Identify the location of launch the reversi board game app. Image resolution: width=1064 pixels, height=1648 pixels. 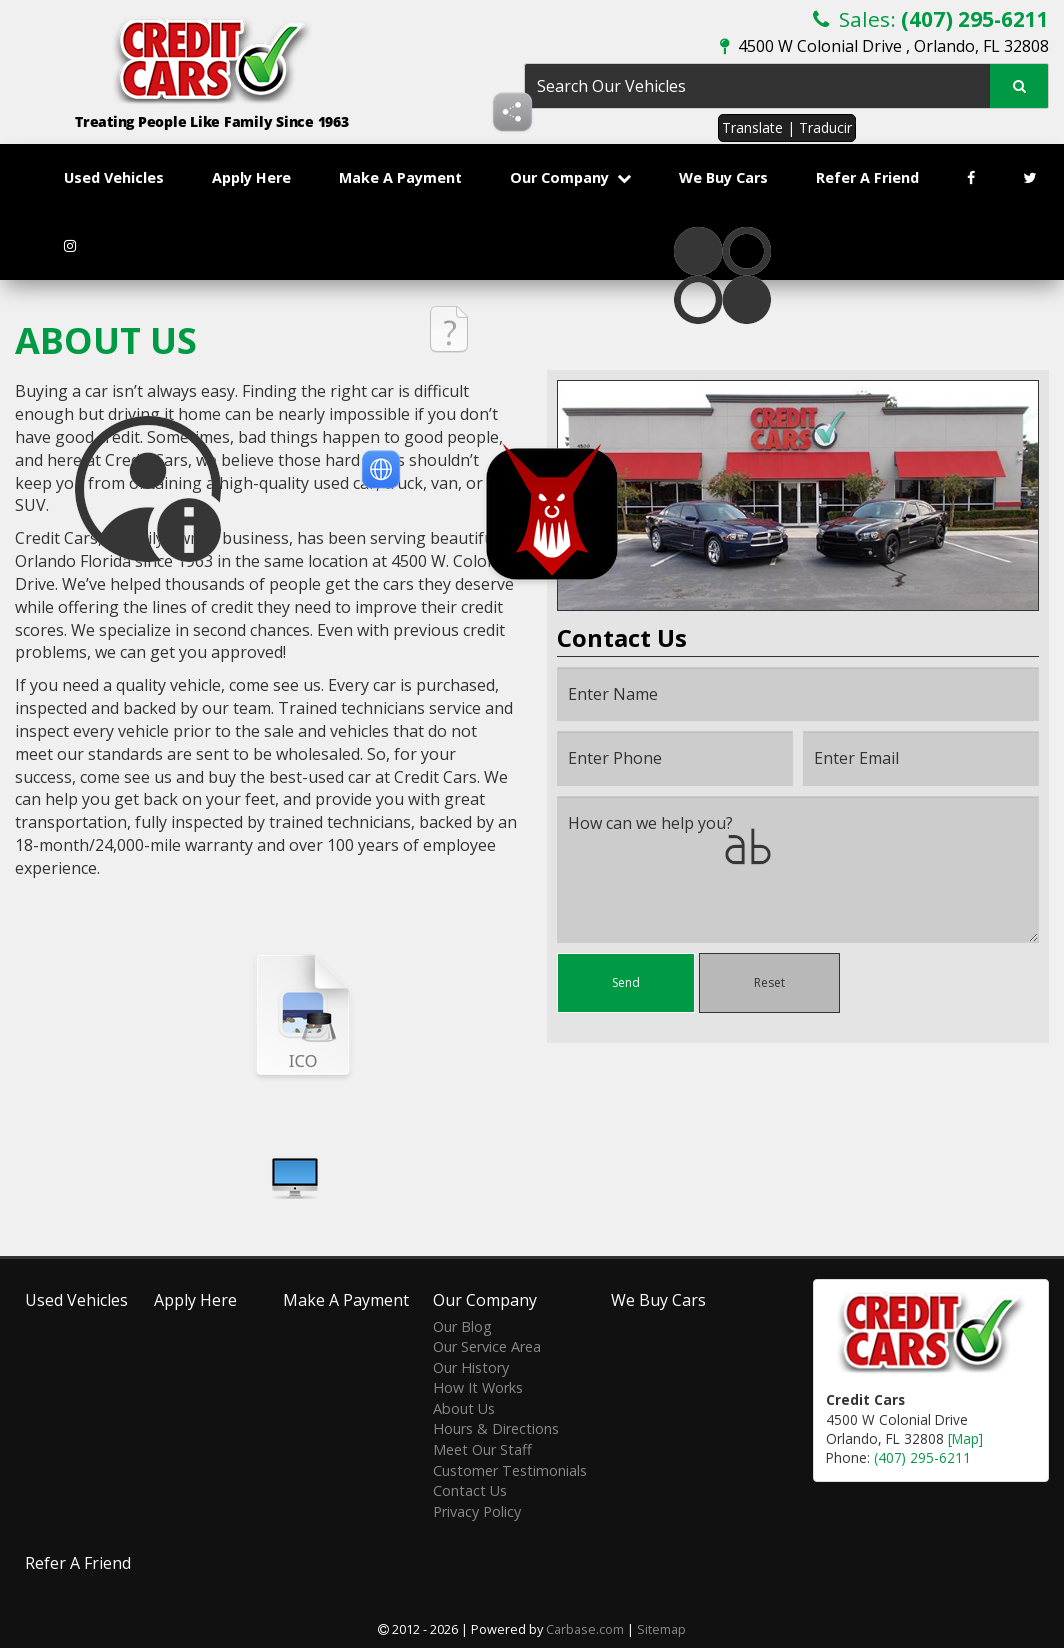
(722, 275).